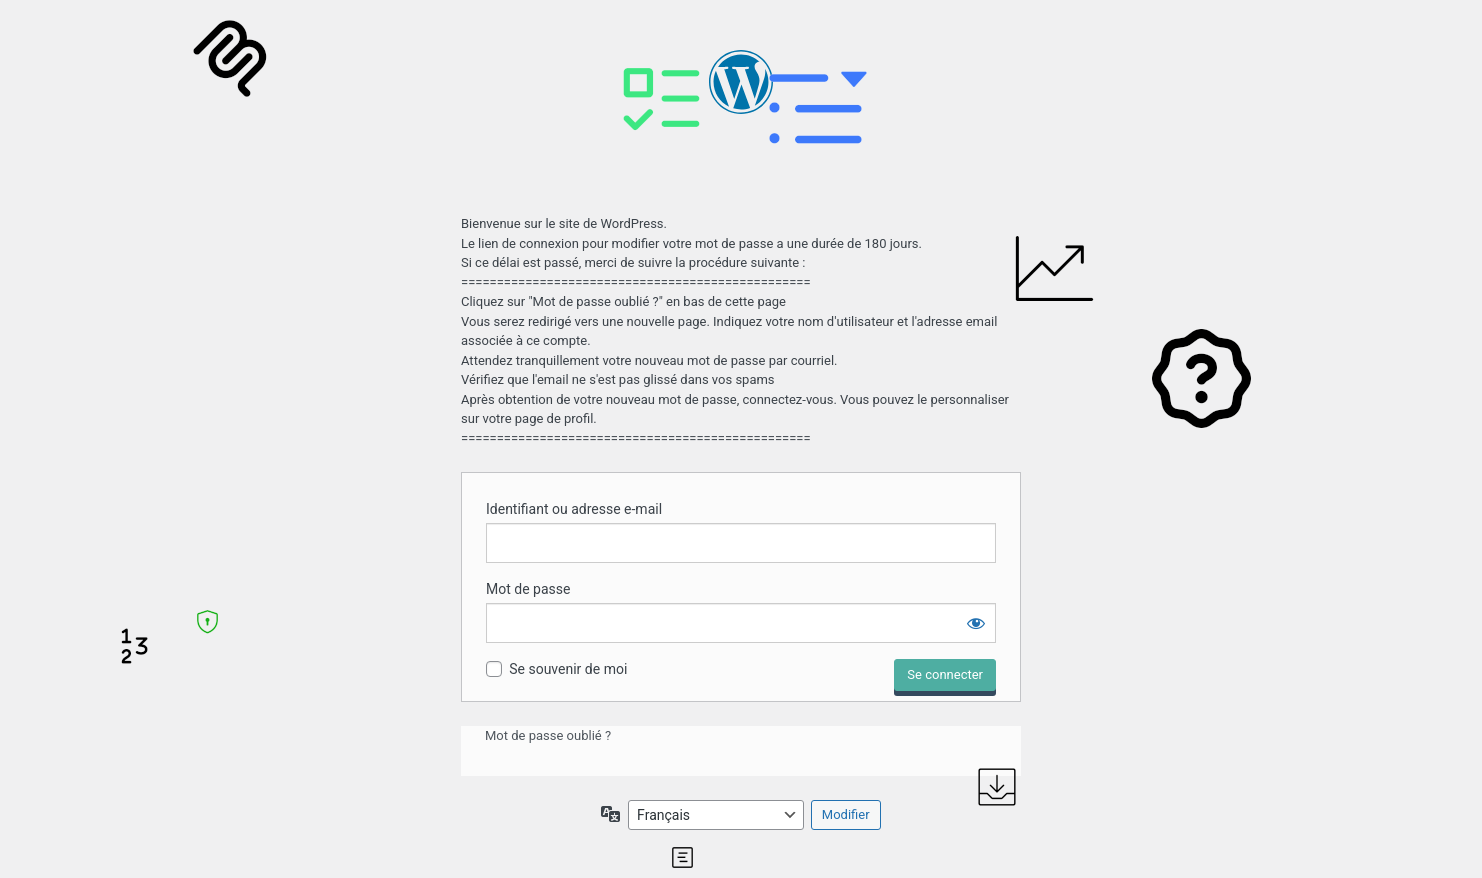 The width and height of the screenshot is (1482, 878). I want to click on indicates unverified status or identity, so click(1201, 378).